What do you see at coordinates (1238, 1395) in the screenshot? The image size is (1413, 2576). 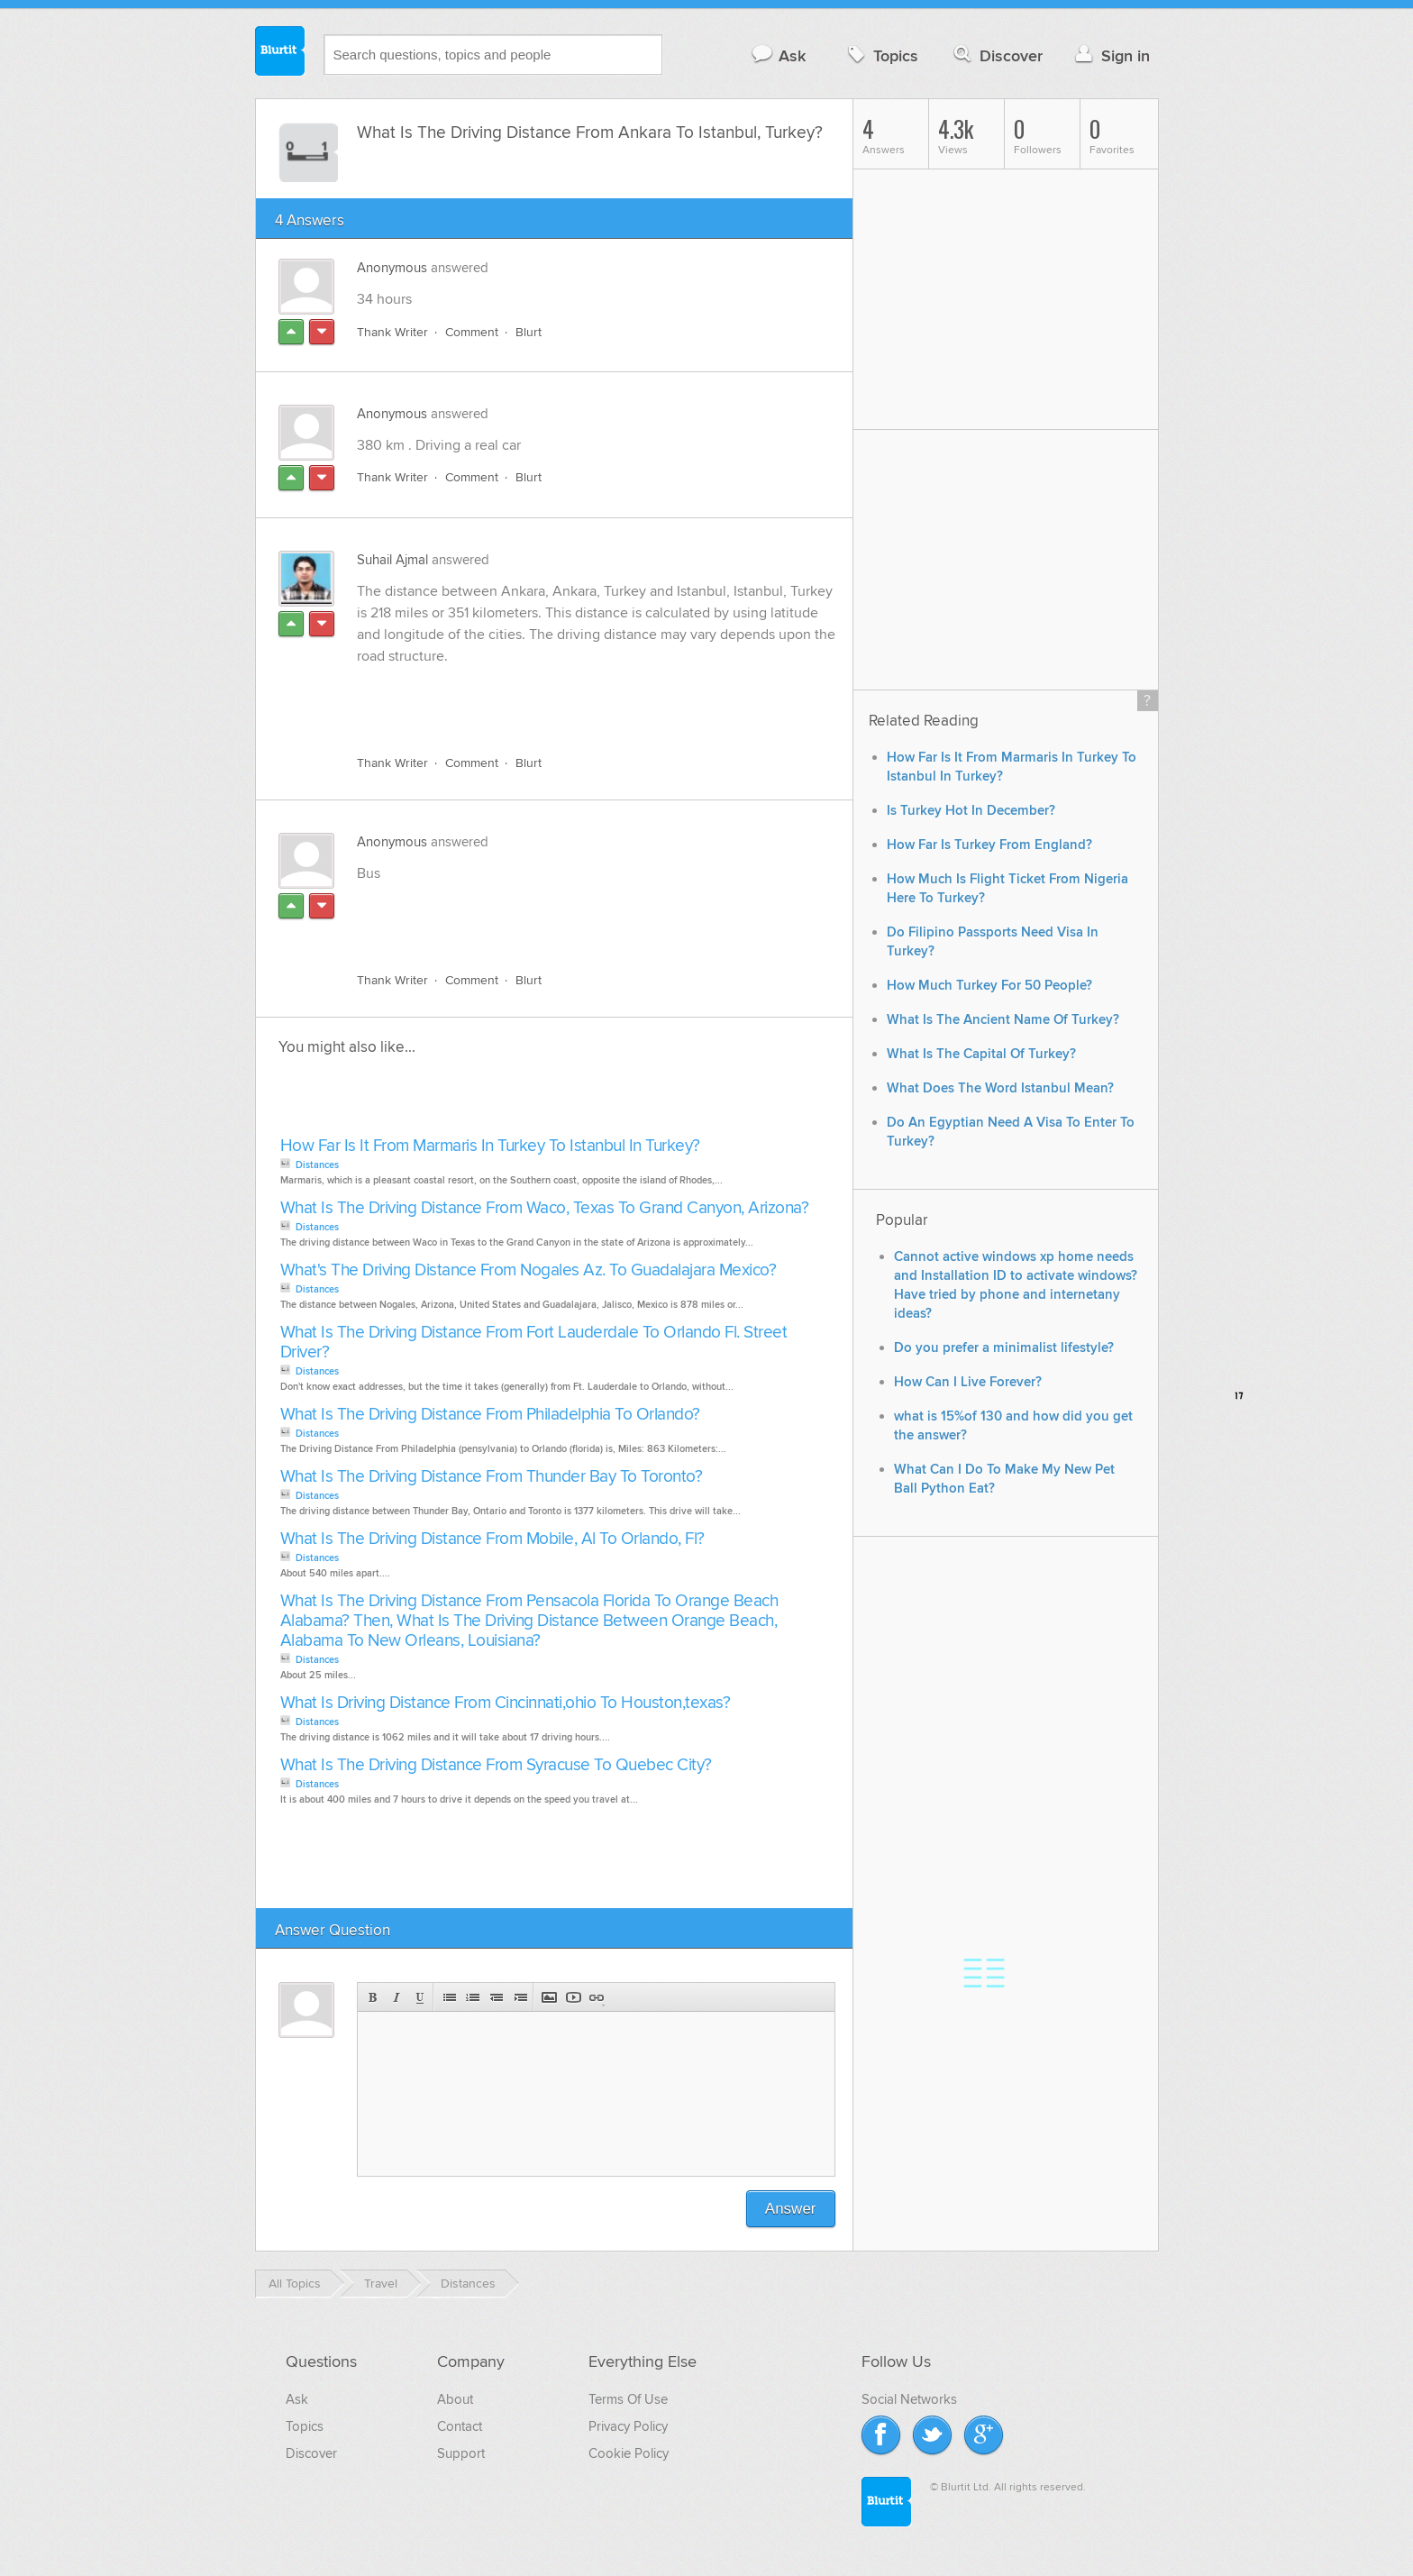 I see `indicates item number 17 in a list or sequence` at bounding box center [1238, 1395].